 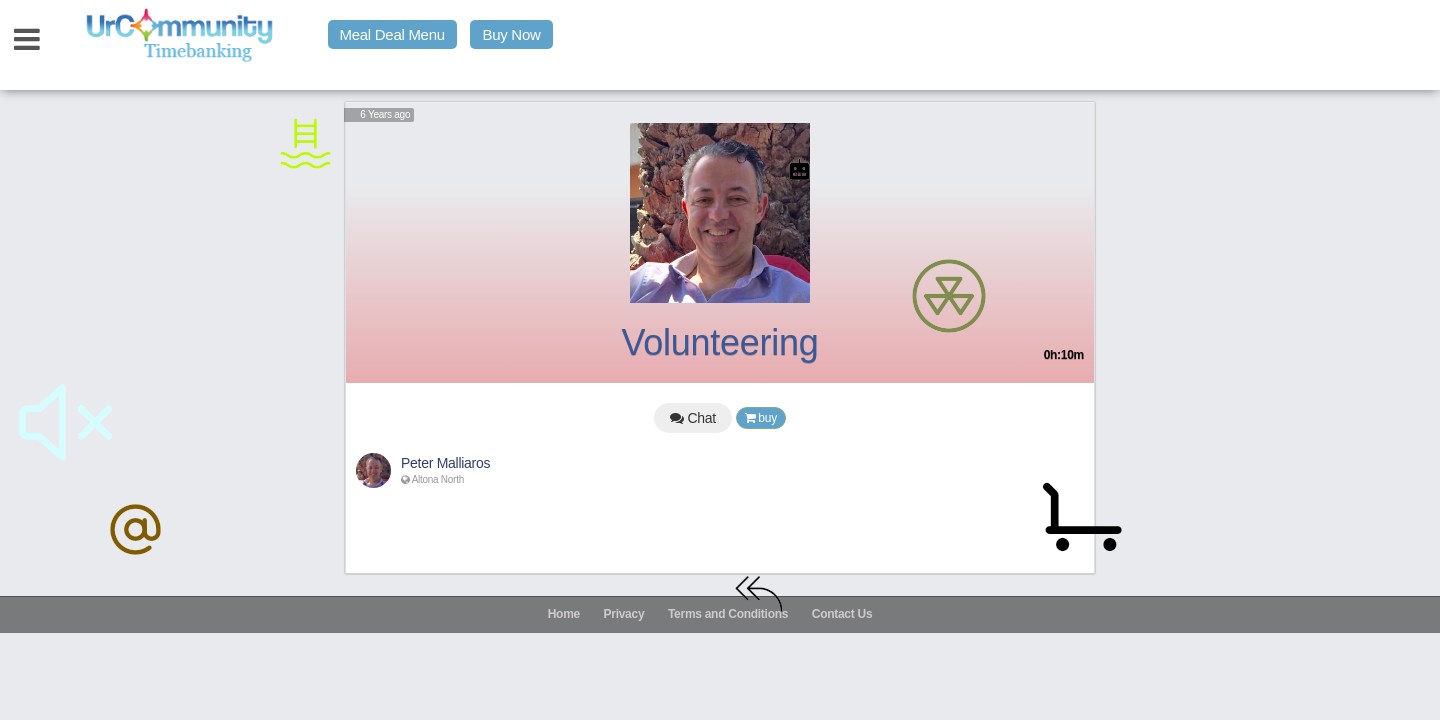 I want to click on mention a user in a post or comment, so click(x=135, y=529).